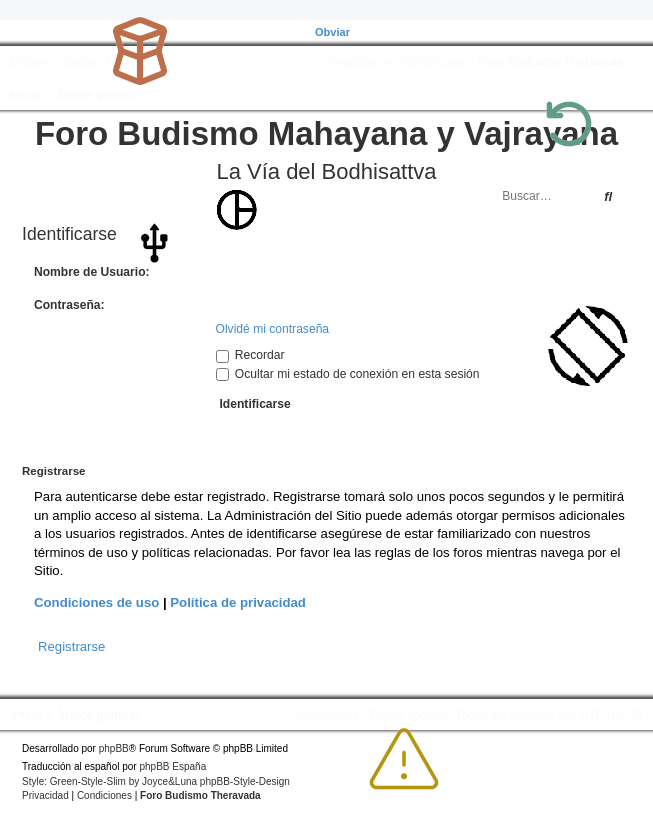 The width and height of the screenshot is (653, 815). I want to click on undo the last action, so click(569, 124).